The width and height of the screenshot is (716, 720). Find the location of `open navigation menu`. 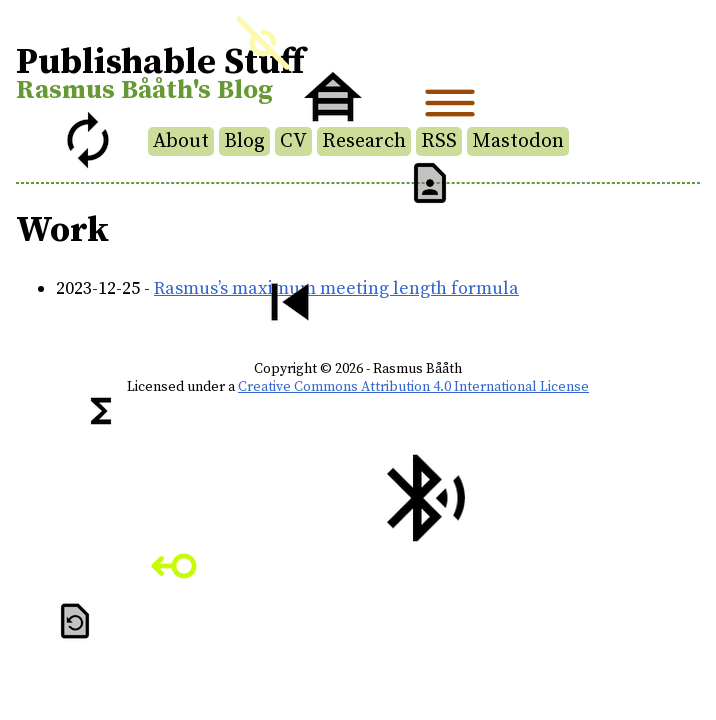

open navigation menu is located at coordinates (450, 103).